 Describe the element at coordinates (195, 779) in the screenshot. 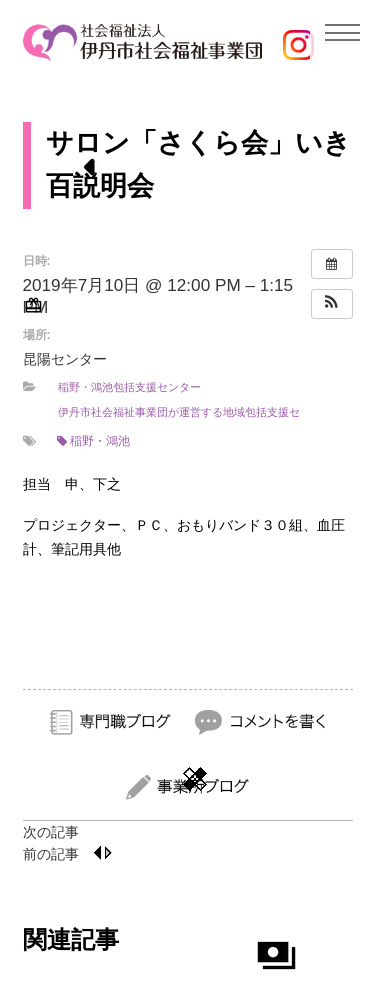

I see `apply healing or spot removal tool` at that location.